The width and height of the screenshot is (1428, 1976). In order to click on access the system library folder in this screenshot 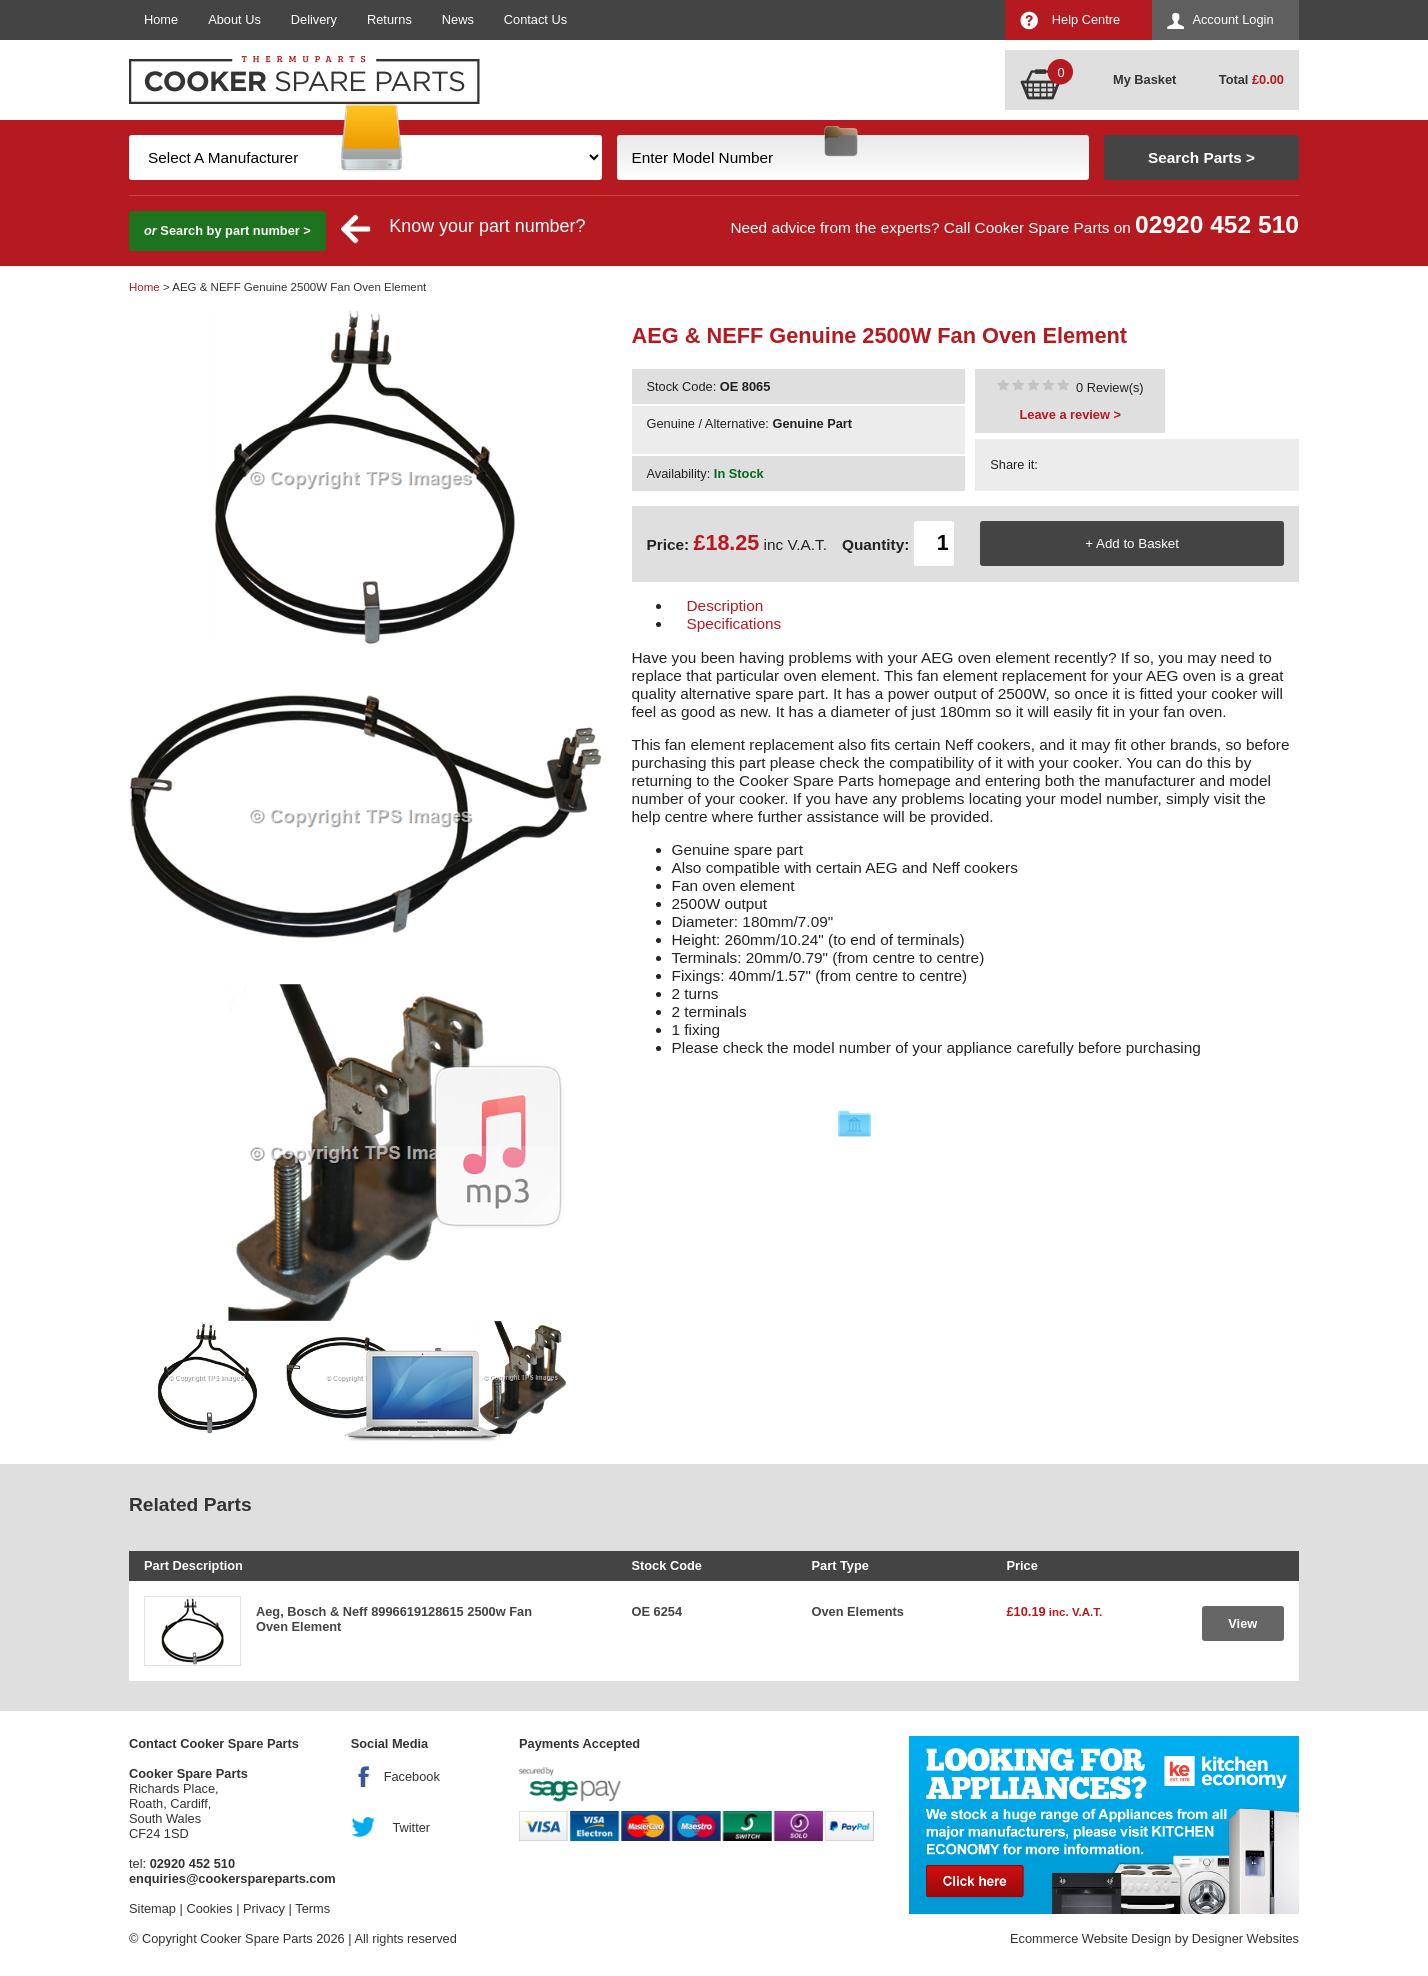, I will do `click(854, 1123)`.